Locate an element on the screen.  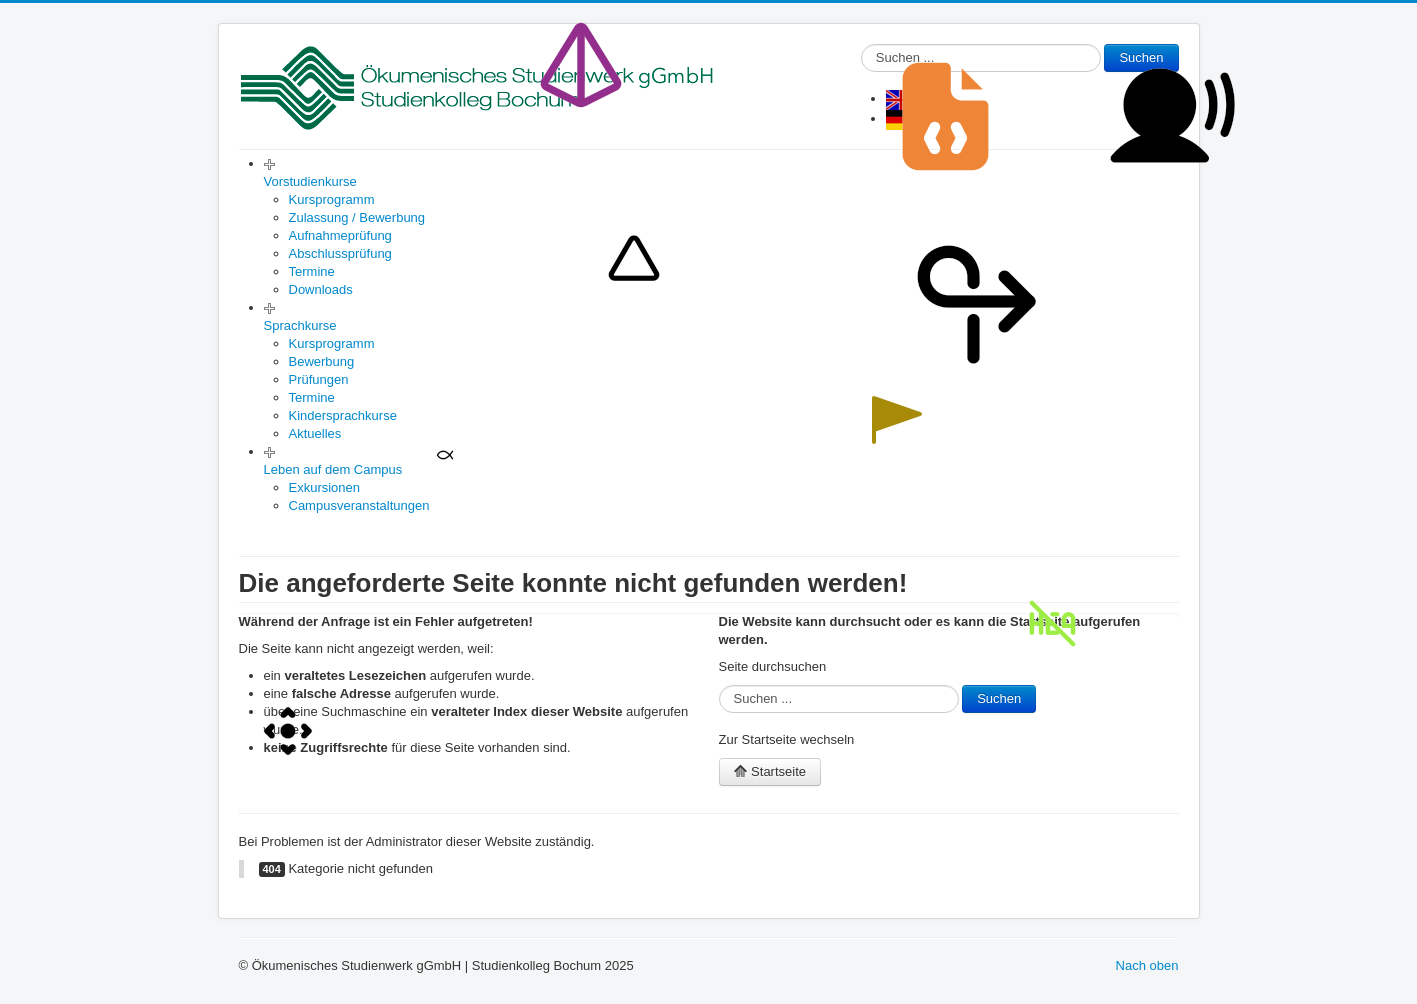
disable HTTP HEAD request method is located at coordinates (1052, 623).